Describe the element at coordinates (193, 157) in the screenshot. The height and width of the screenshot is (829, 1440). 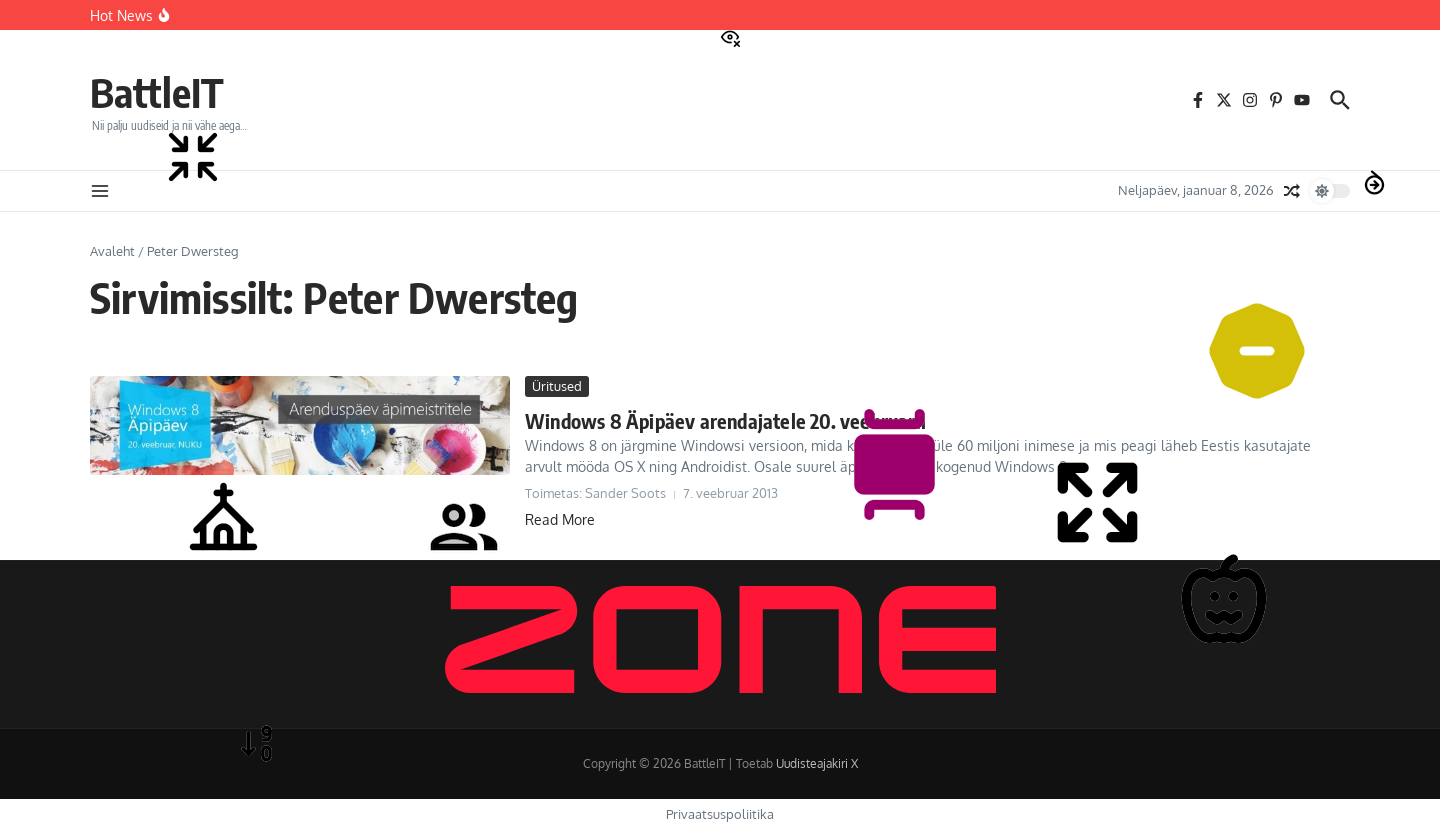
I see `minimize or reduce window size` at that location.